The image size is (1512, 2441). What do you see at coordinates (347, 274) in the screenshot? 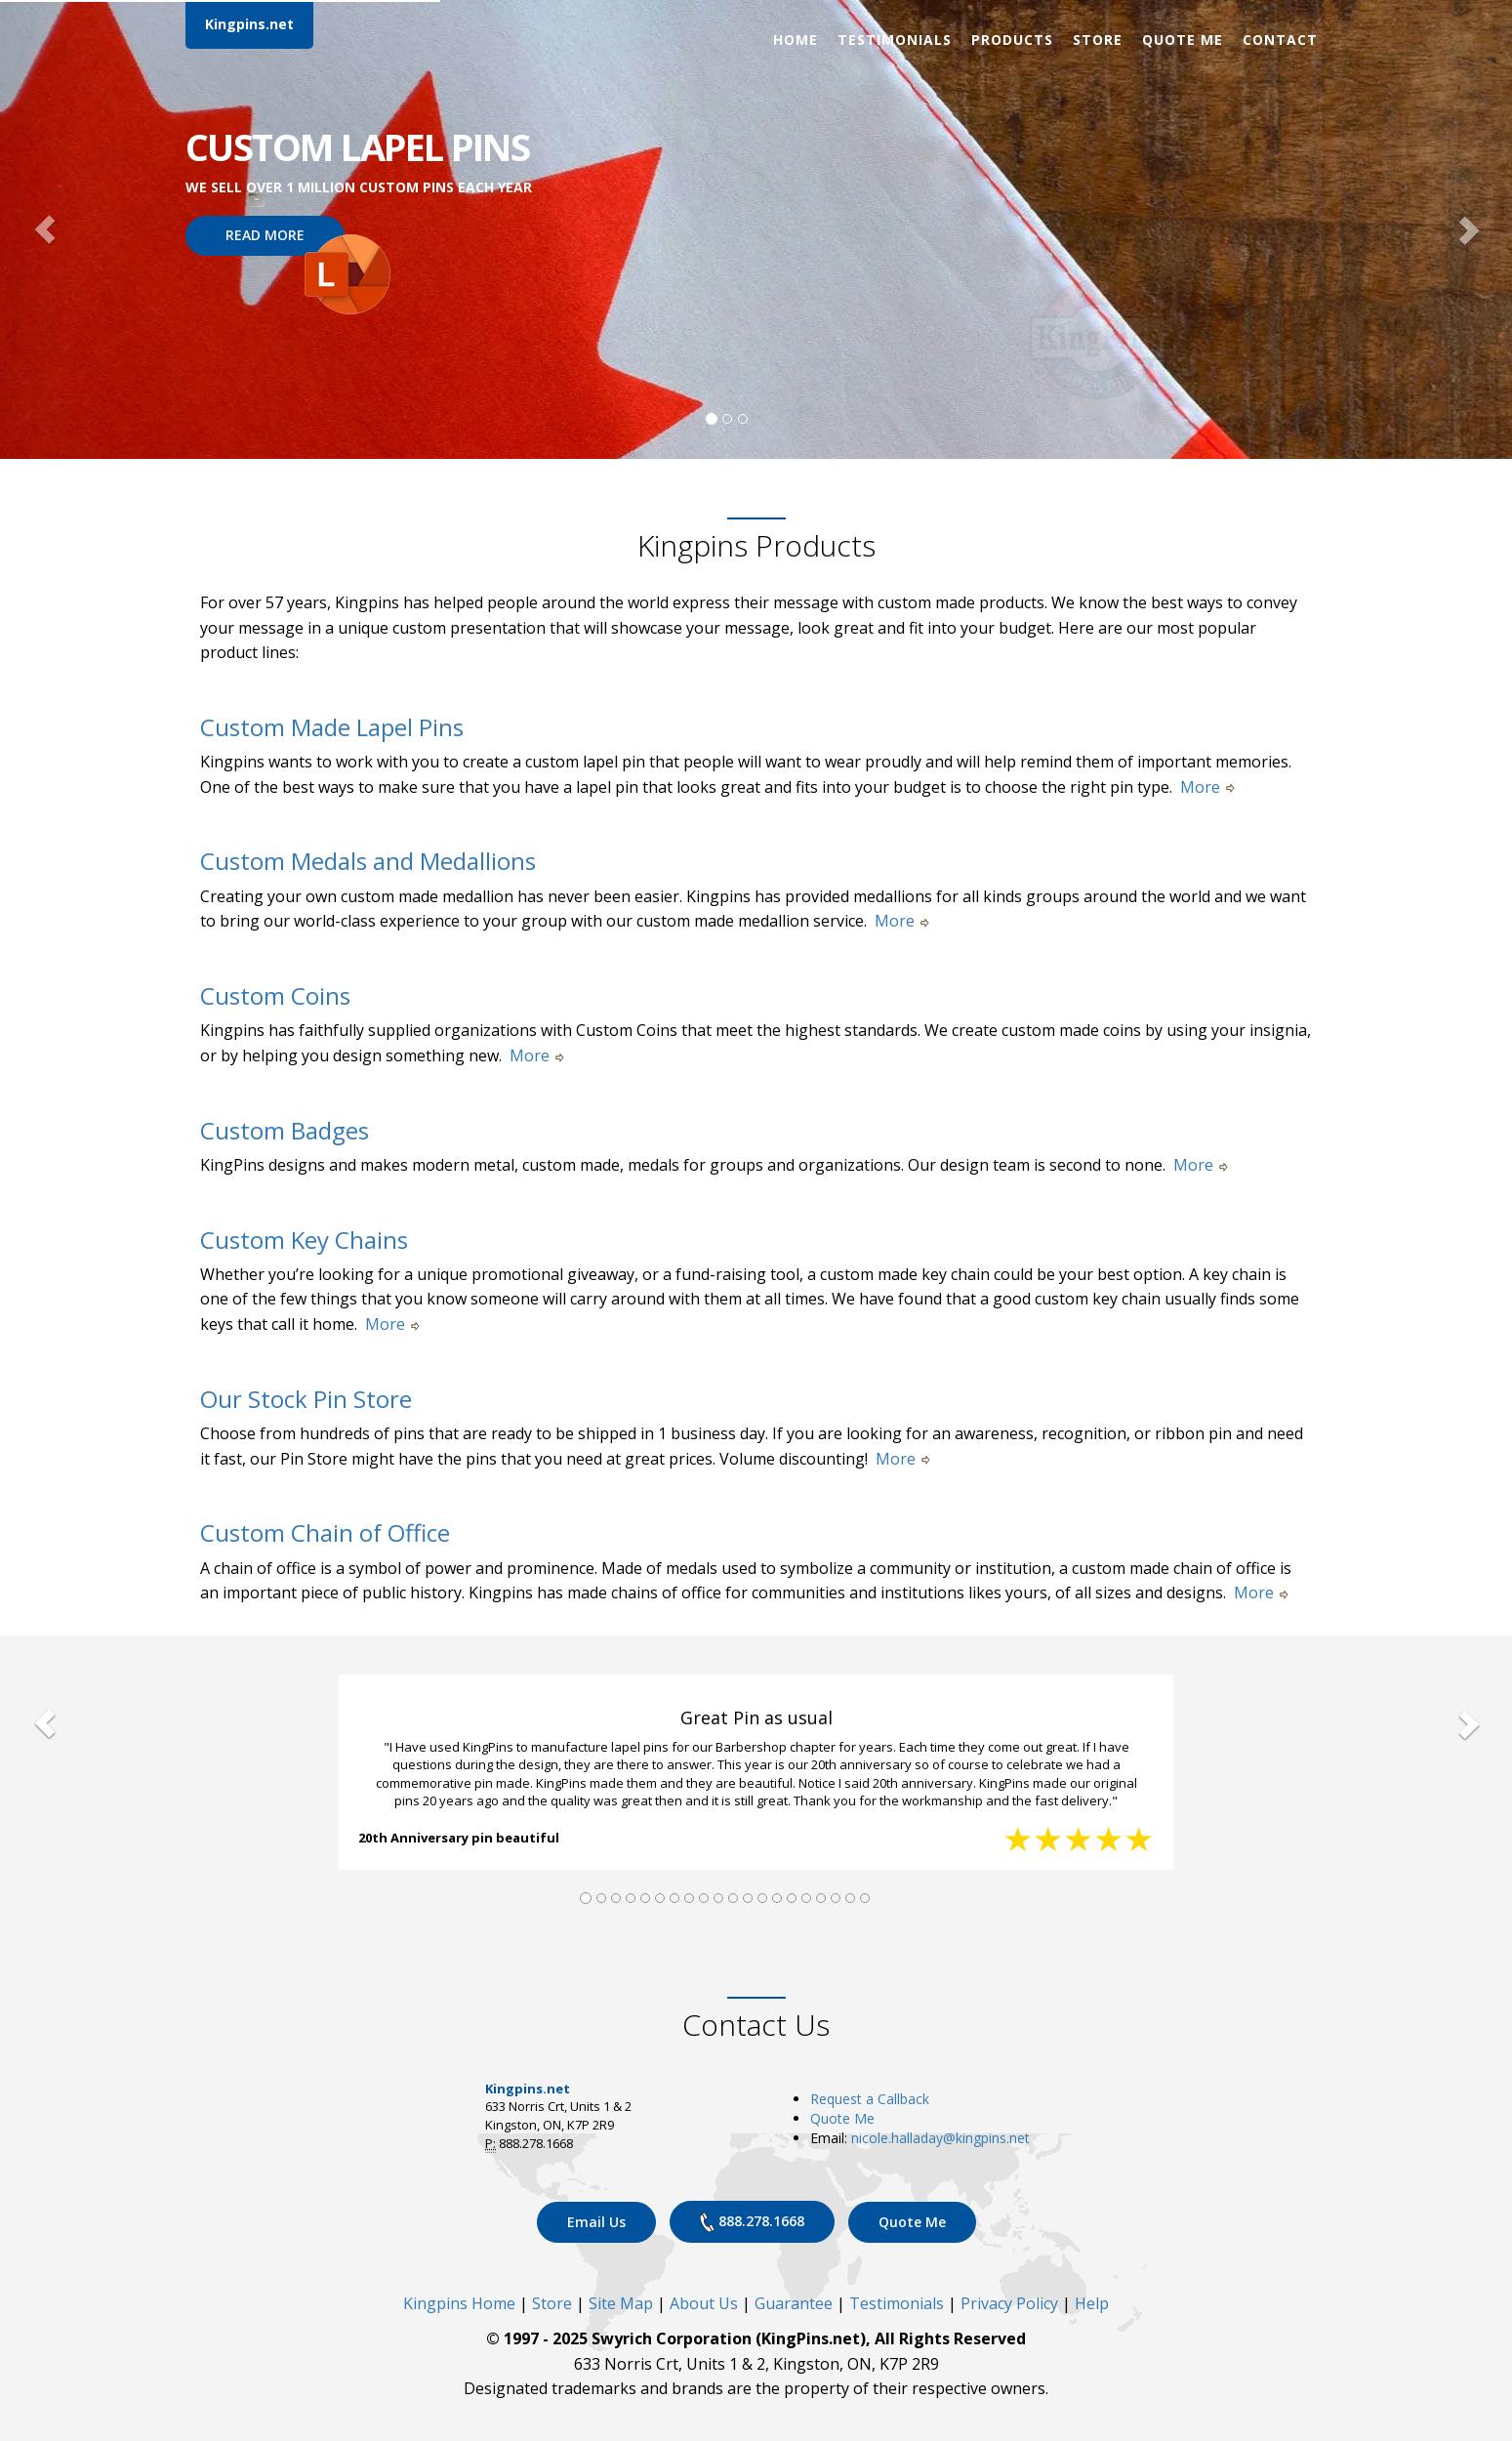
I see `open microsoft lens app` at bounding box center [347, 274].